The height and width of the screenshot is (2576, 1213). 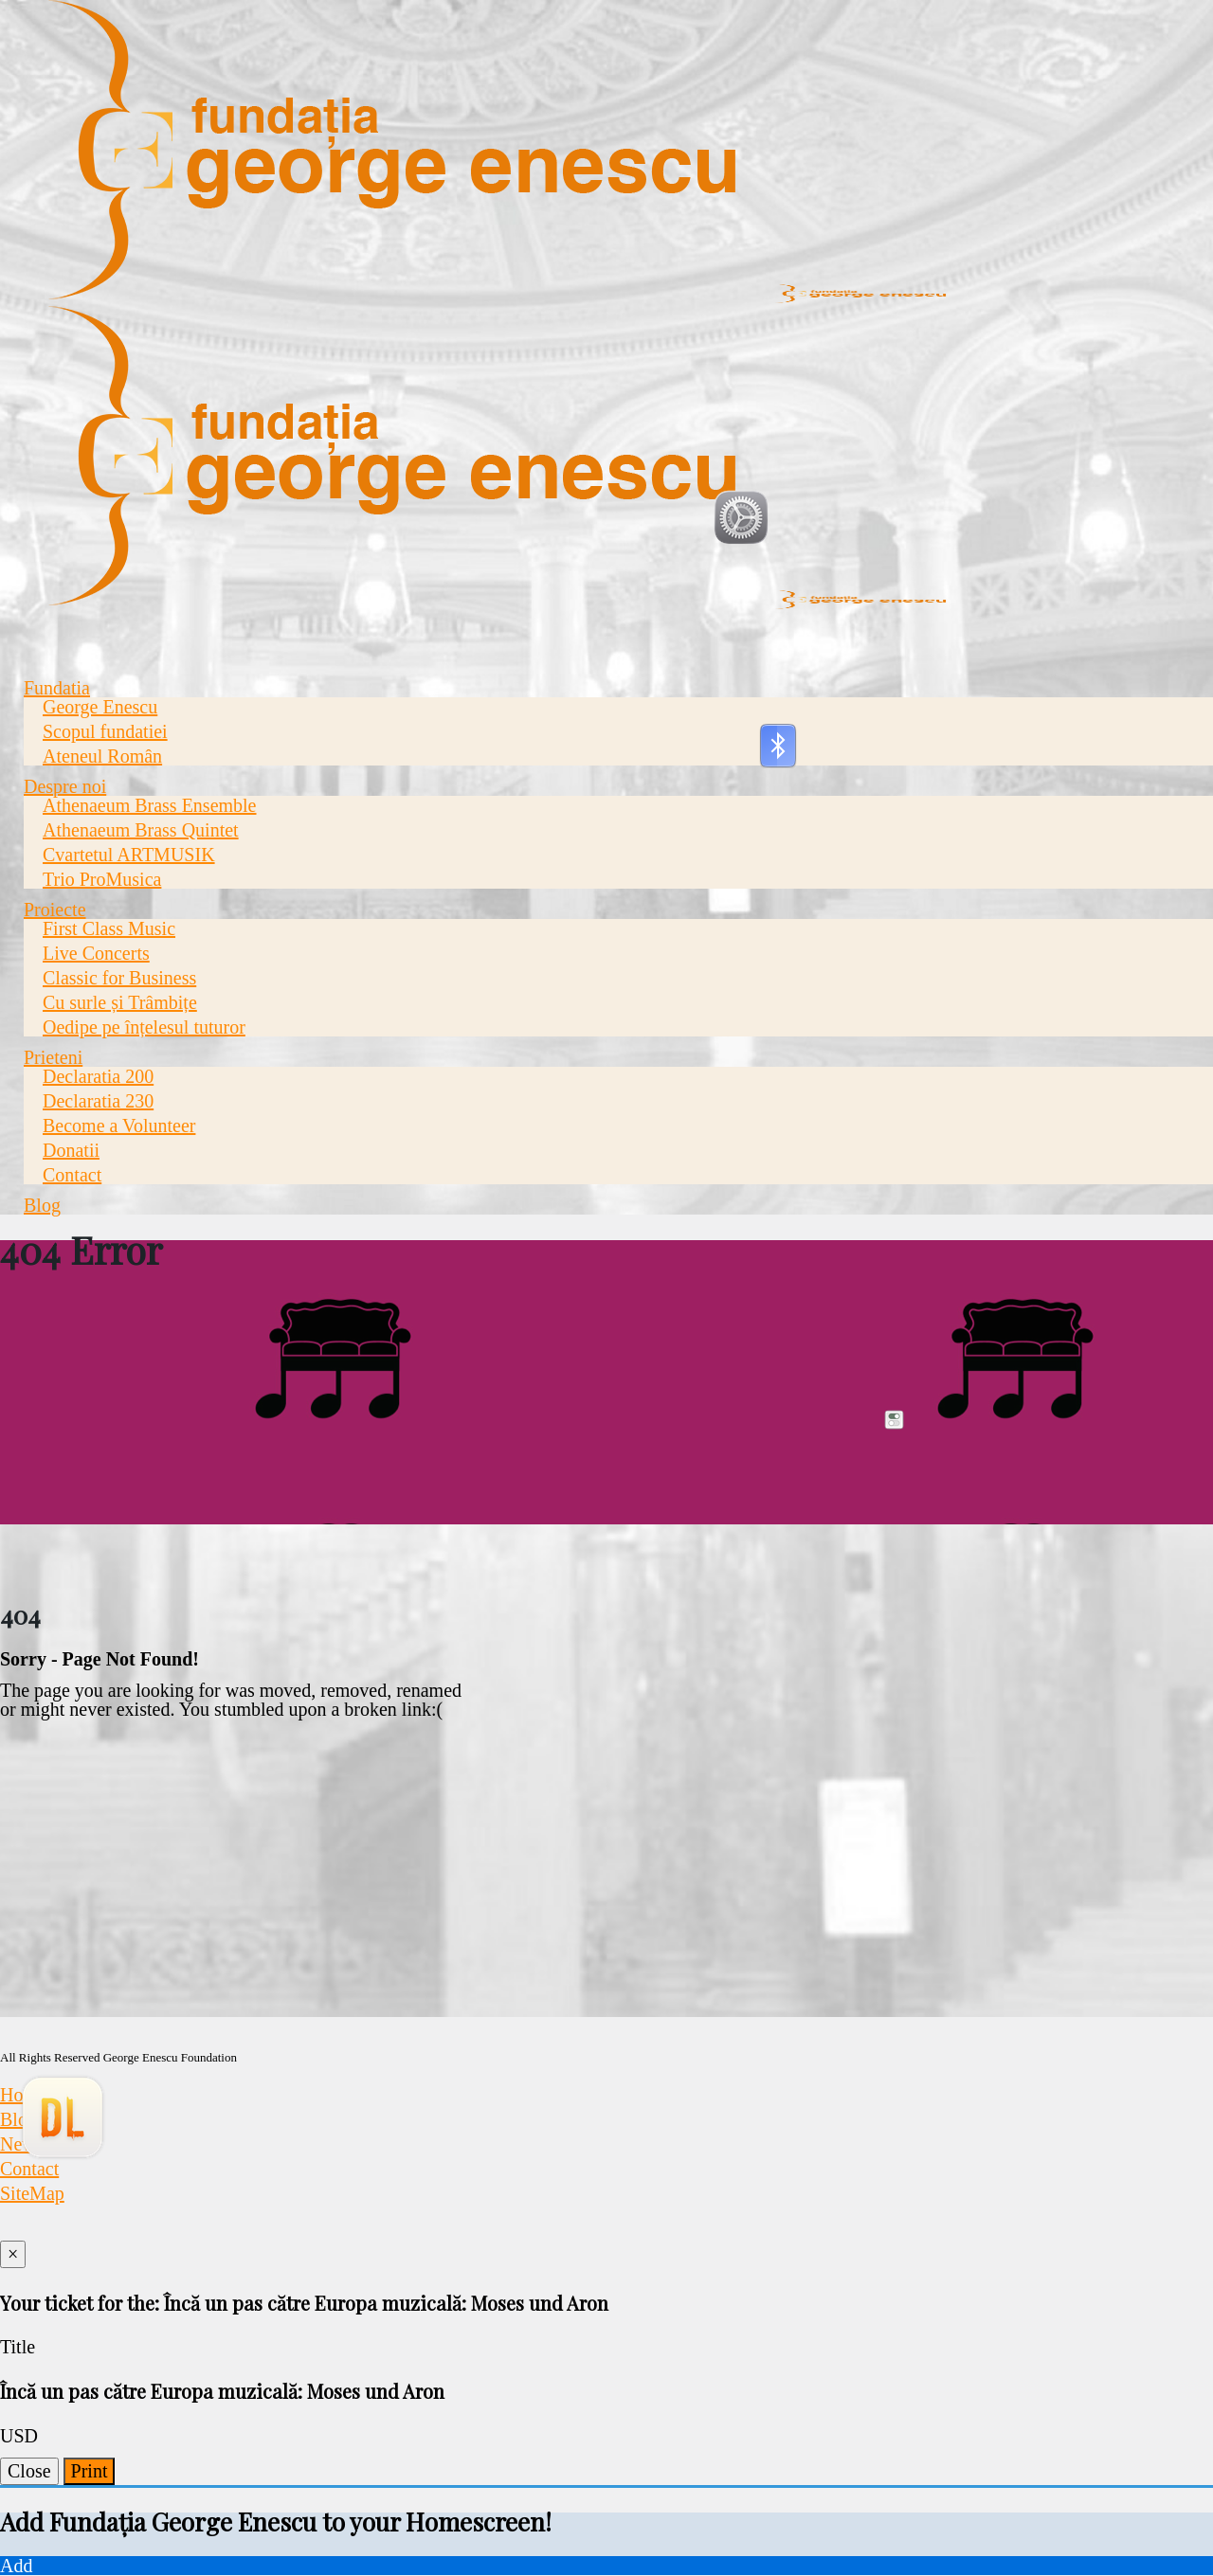 What do you see at coordinates (778, 746) in the screenshot?
I see `indicates bluetooth is currently active` at bounding box center [778, 746].